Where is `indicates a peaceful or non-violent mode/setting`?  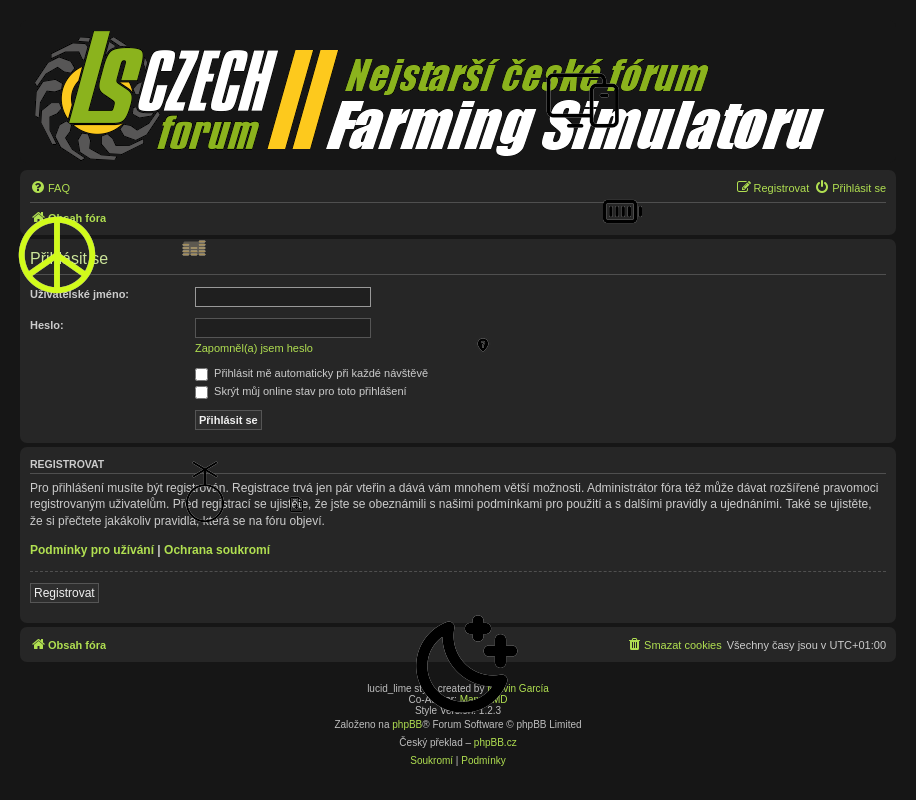 indicates a peaceful or non-violent mode/setting is located at coordinates (57, 255).